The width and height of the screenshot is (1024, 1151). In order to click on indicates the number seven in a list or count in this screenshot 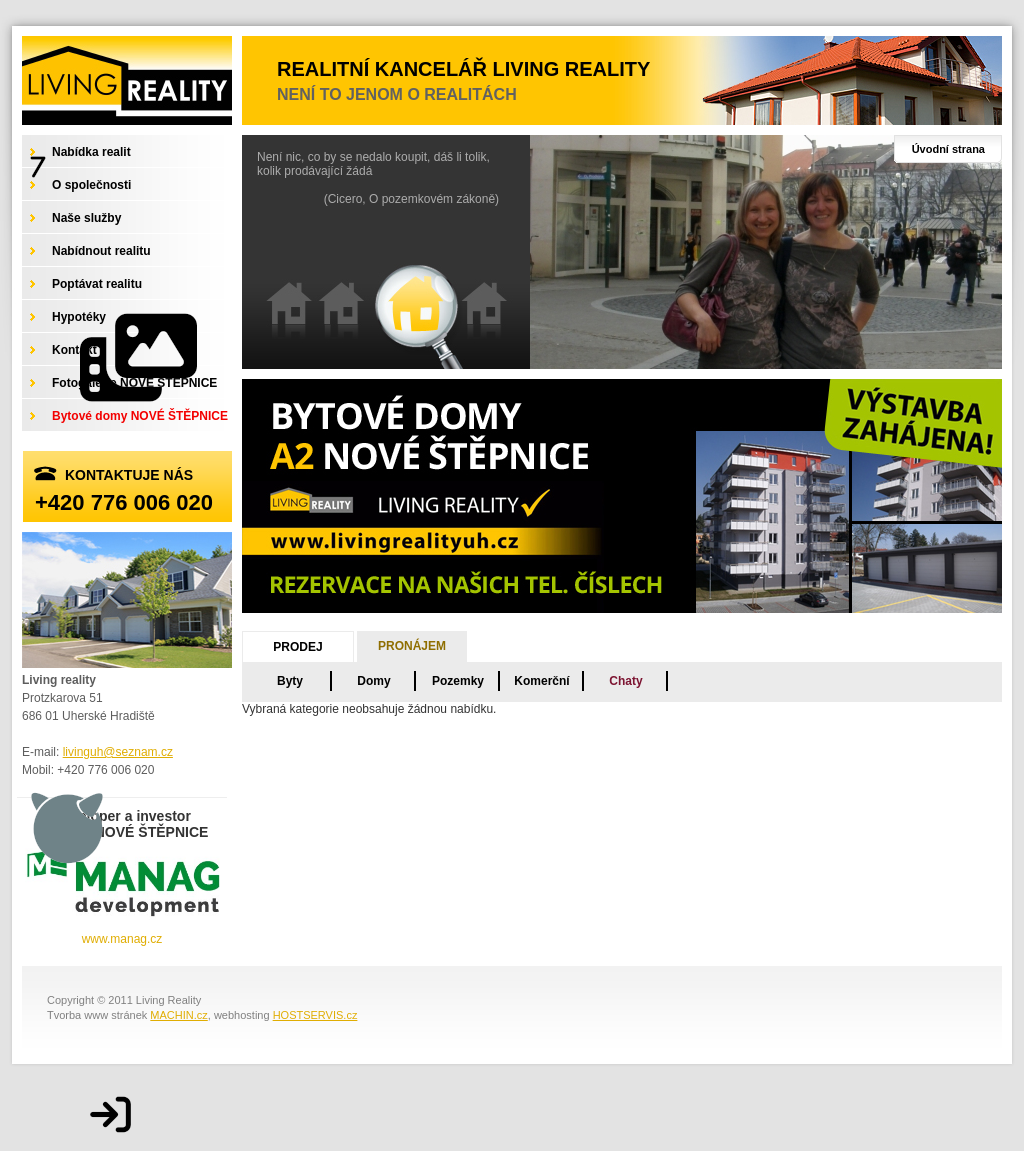, I will do `click(38, 167)`.